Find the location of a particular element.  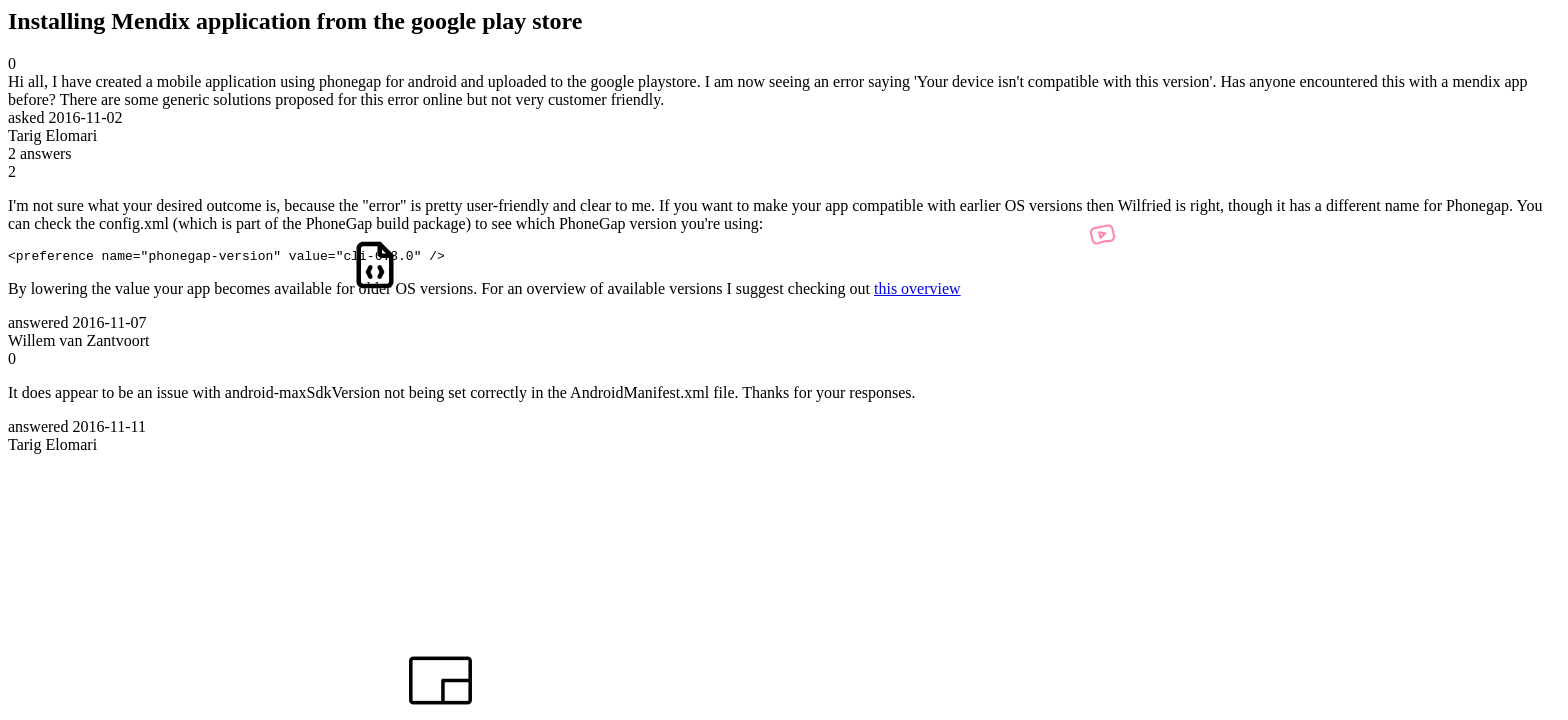

enable picture-in-picture mode is located at coordinates (440, 680).